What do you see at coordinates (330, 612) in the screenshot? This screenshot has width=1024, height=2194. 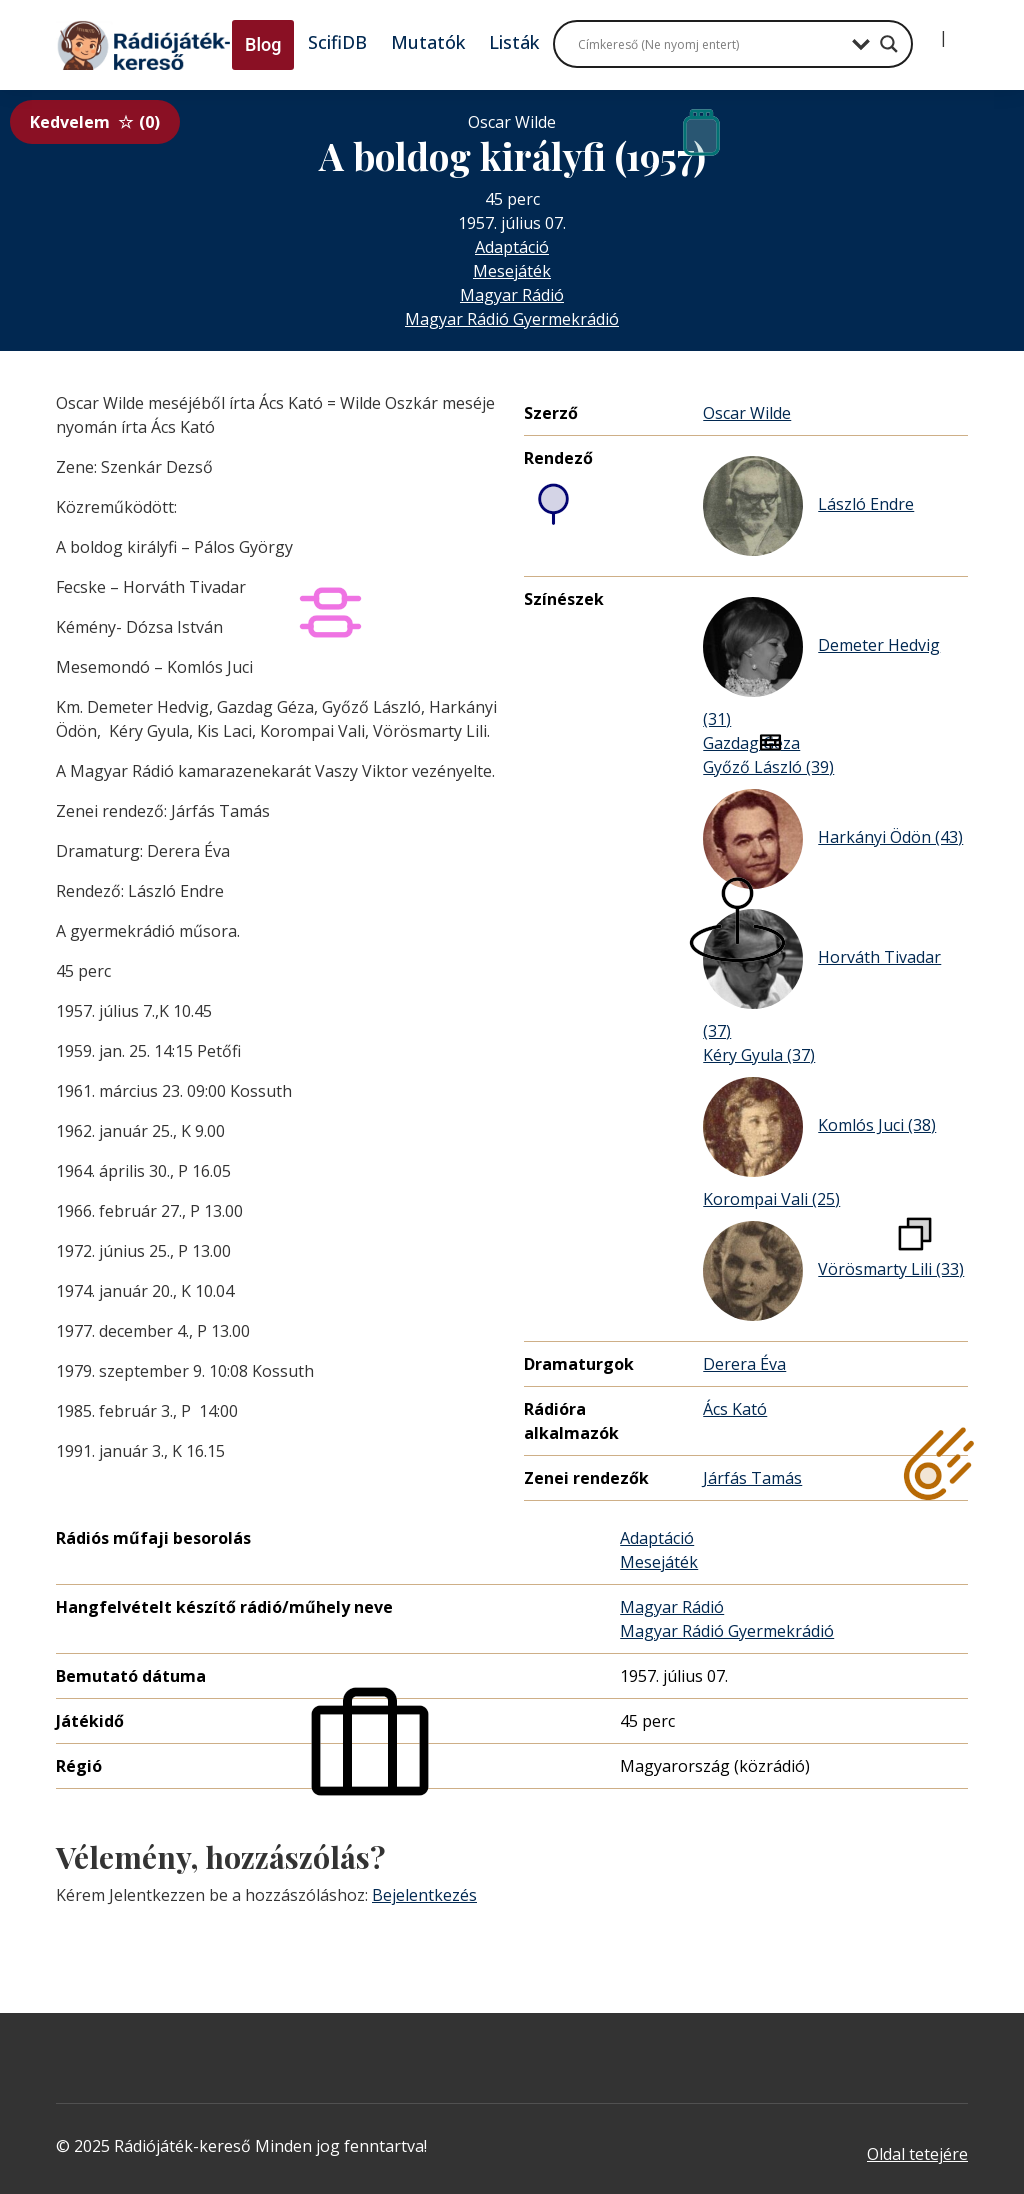 I see `distribute objects evenly with vertical center alignment` at bounding box center [330, 612].